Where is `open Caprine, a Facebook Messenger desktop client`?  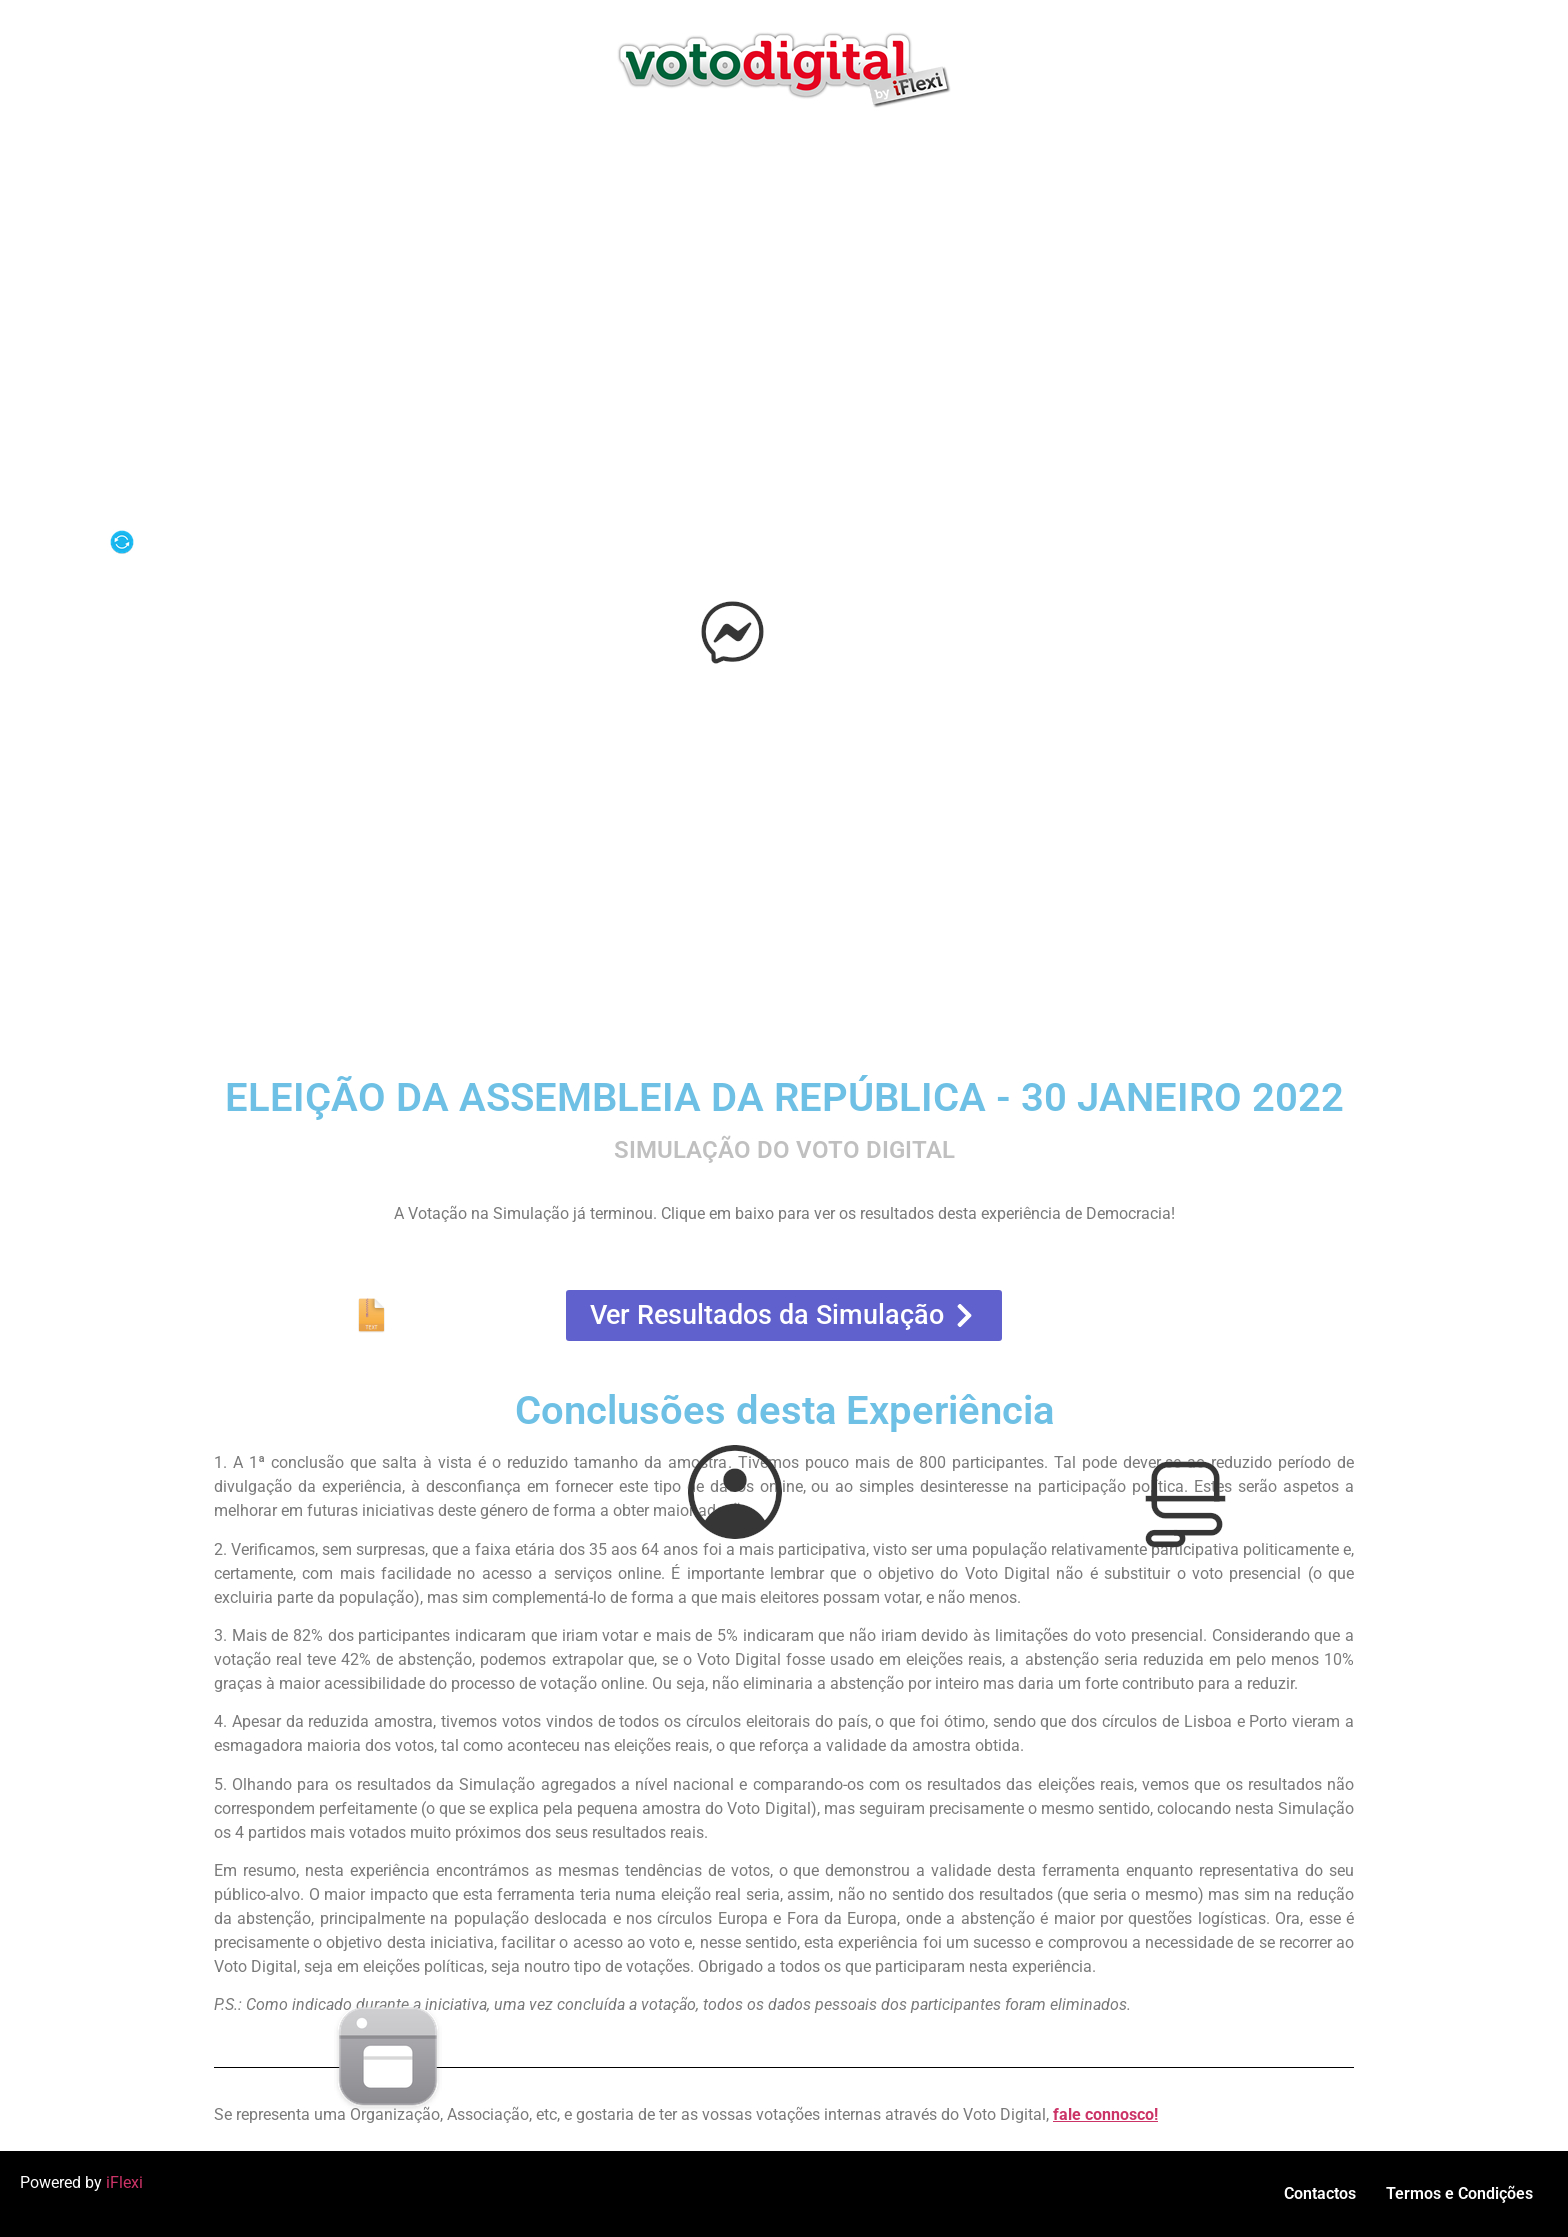
open Caprine, a Facebook Messenger desktop client is located at coordinates (732, 632).